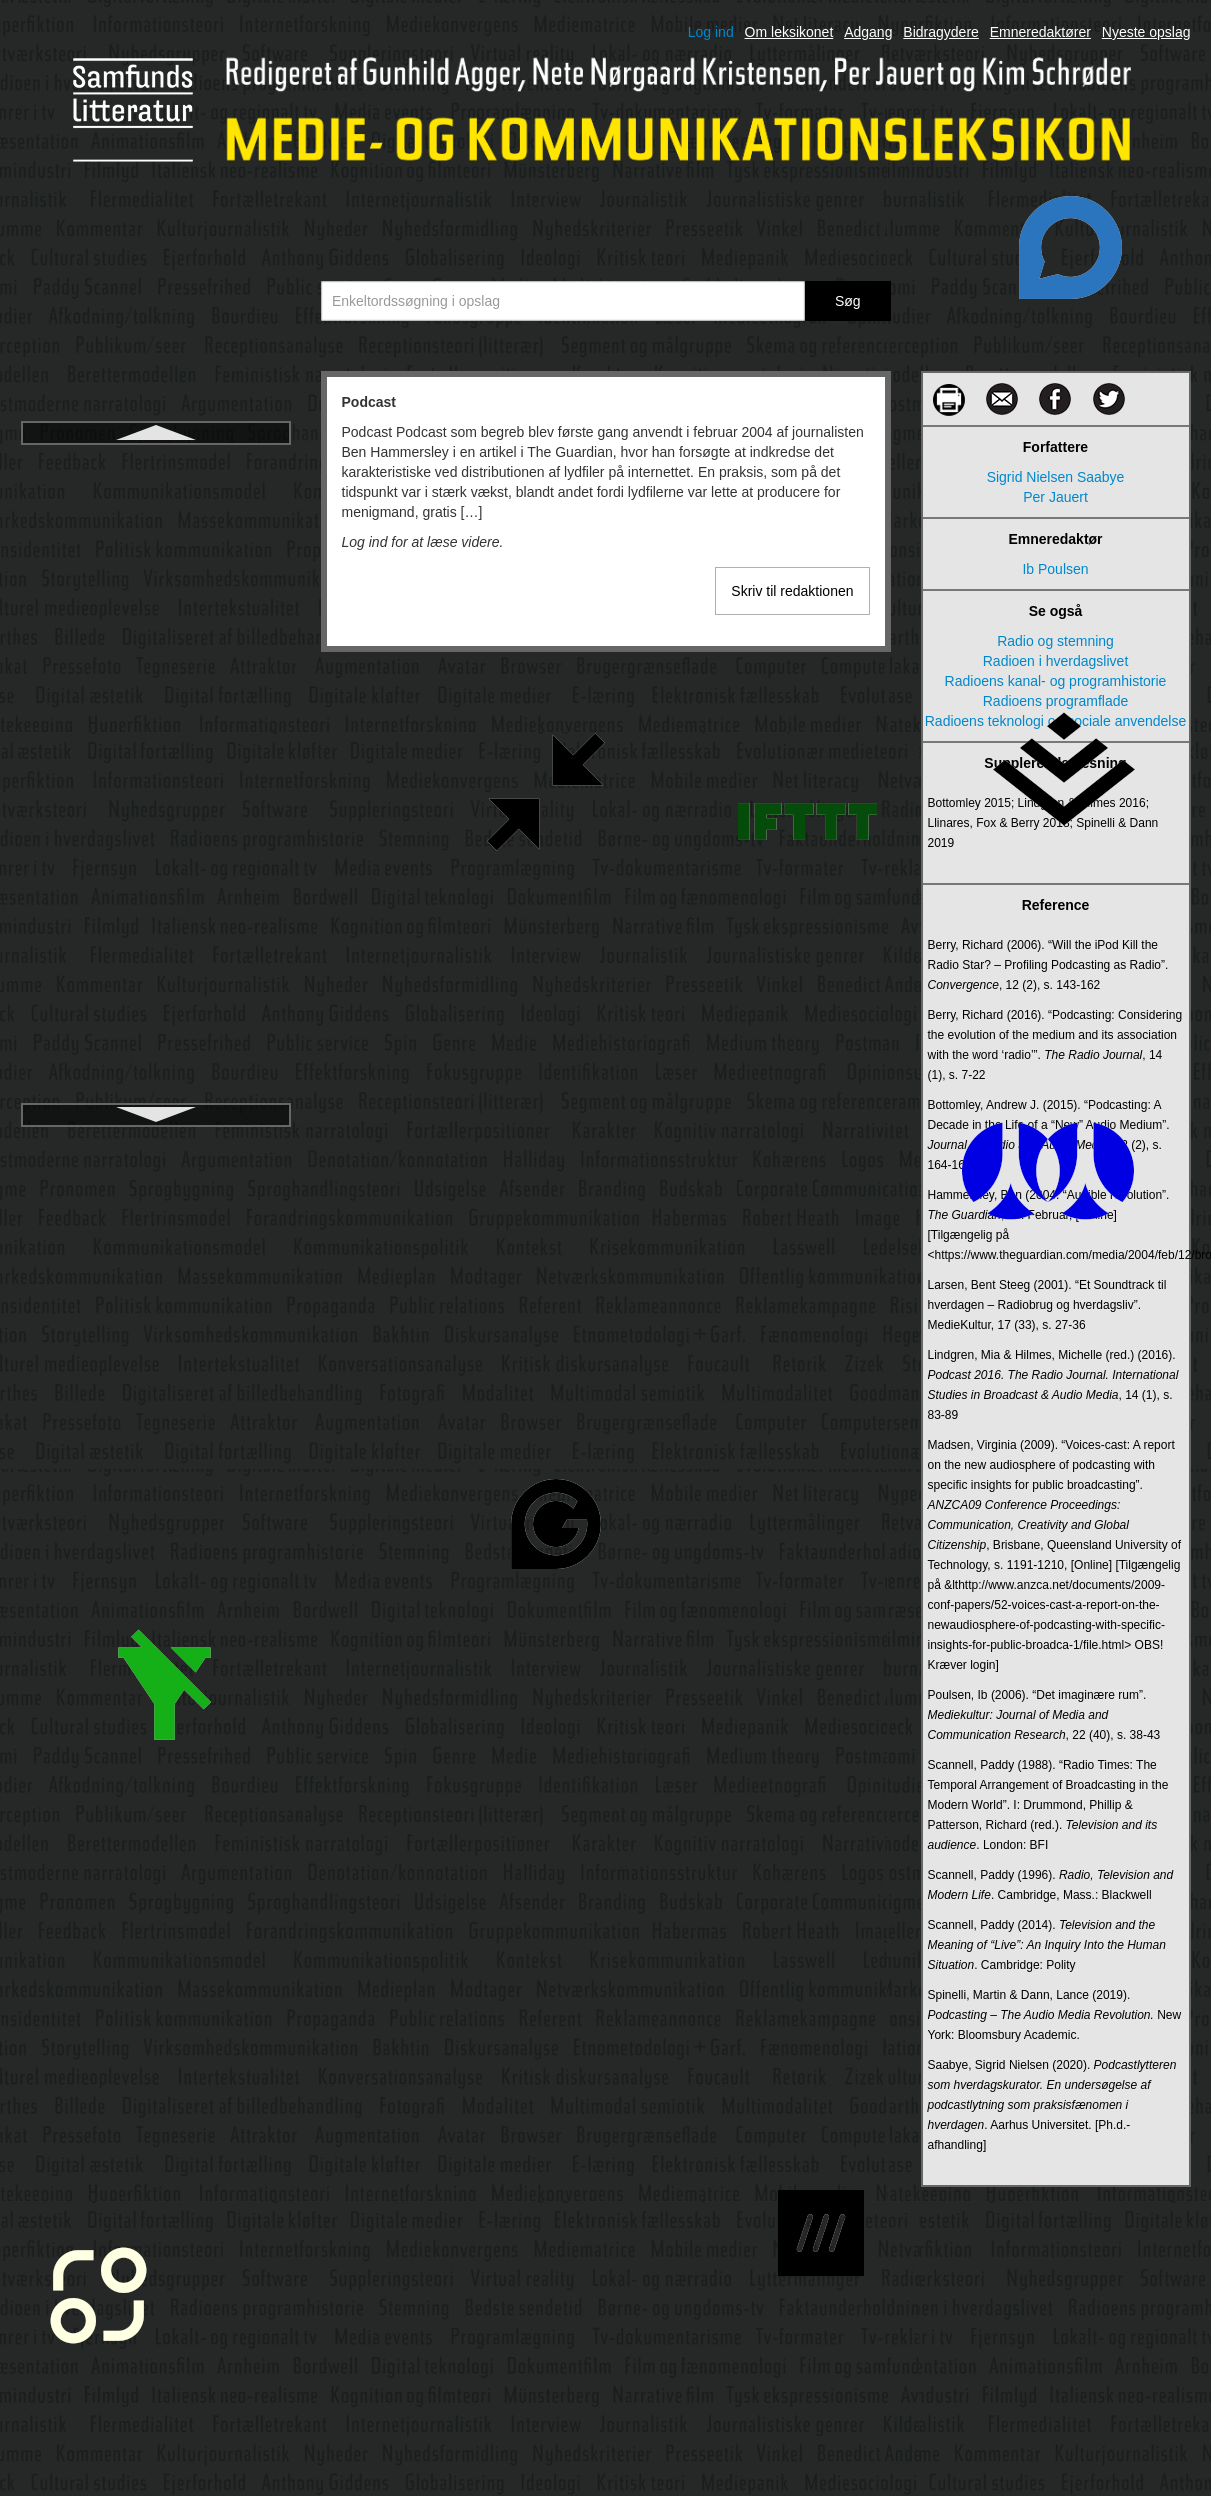  What do you see at coordinates (1064, 769) in the screenshot?
I see `open the Juejin app` at bounding box center [1064, 769].